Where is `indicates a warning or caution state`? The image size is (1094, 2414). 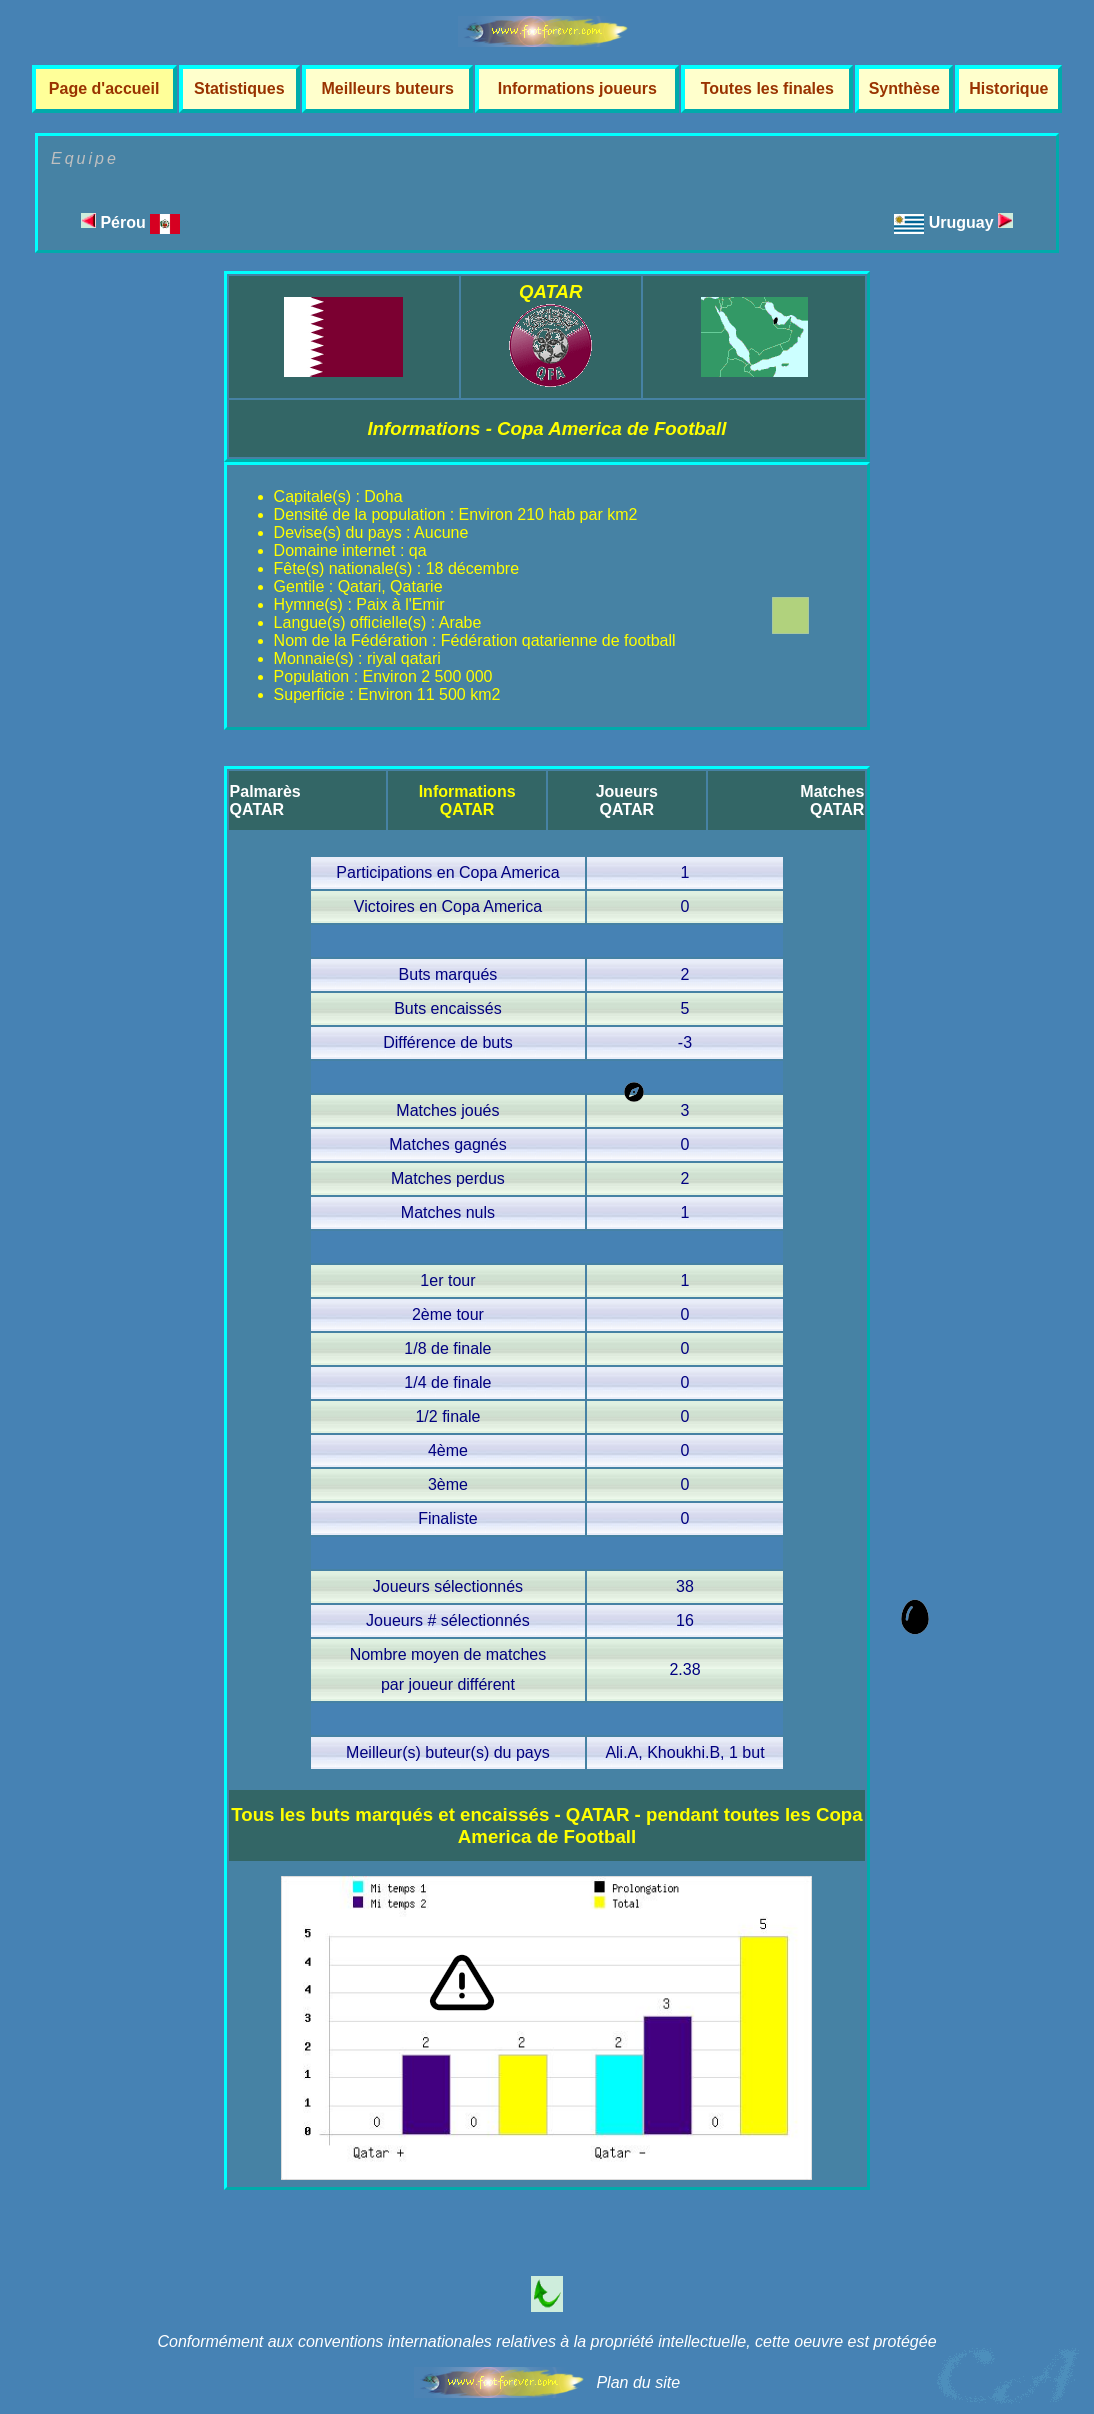
indicates a warning or caution state is located at coordinates (462, 1984).